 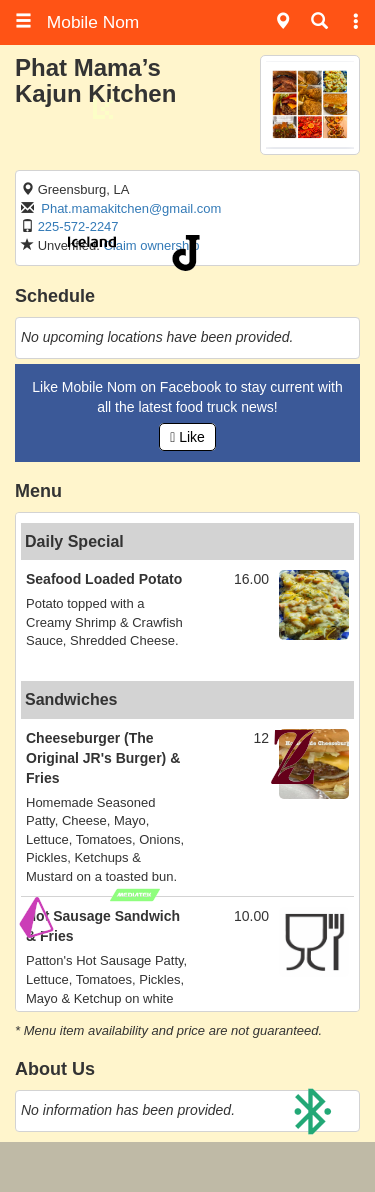 I want to click on Iceland grocery store brand logo, so click(x=92, y=242).